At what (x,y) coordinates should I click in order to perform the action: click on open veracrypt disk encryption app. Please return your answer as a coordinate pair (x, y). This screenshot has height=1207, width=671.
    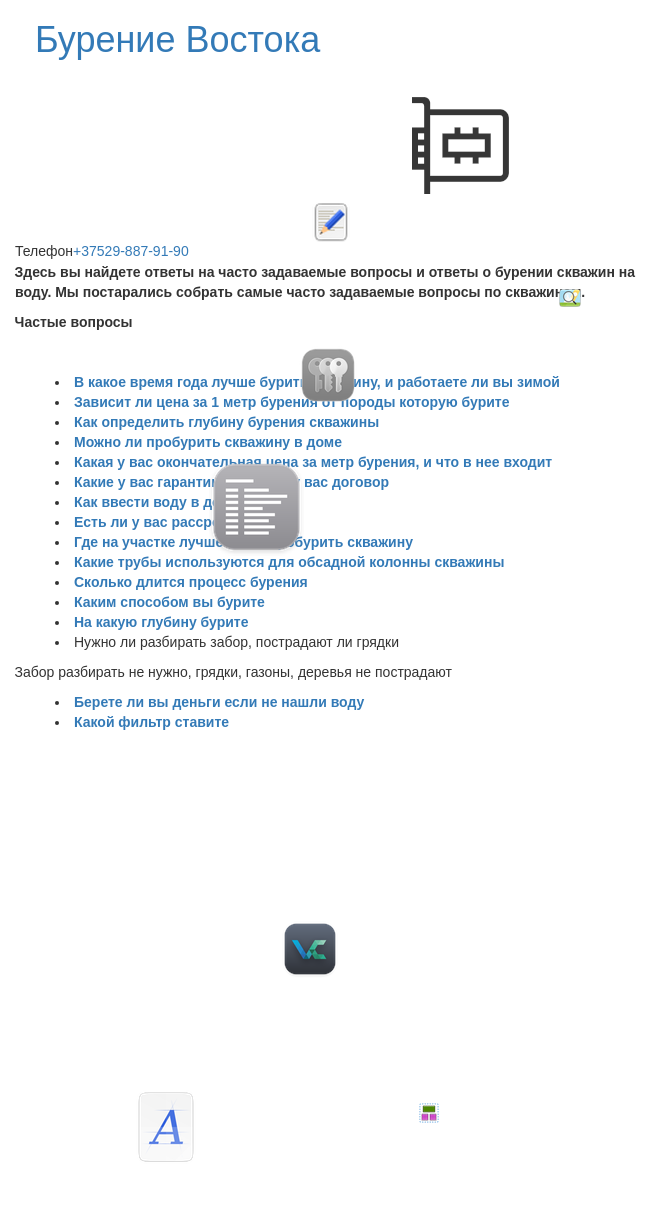
    Looking at the image, I should click on (310, 949).